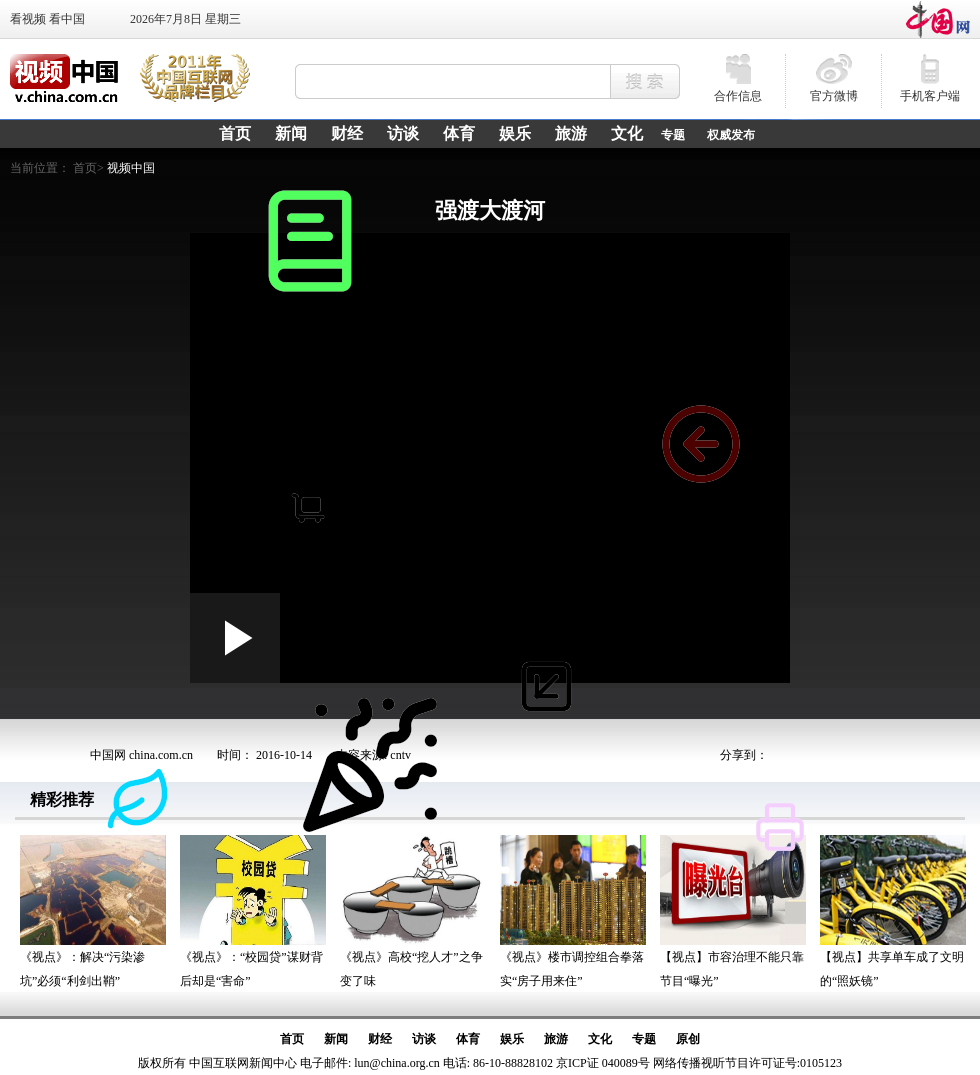 Image resolution: width=980 pixels, height=1075 pixels. Describe the element at coordinates (780, 827) in the screenshot. I see `print the current document` at that location.